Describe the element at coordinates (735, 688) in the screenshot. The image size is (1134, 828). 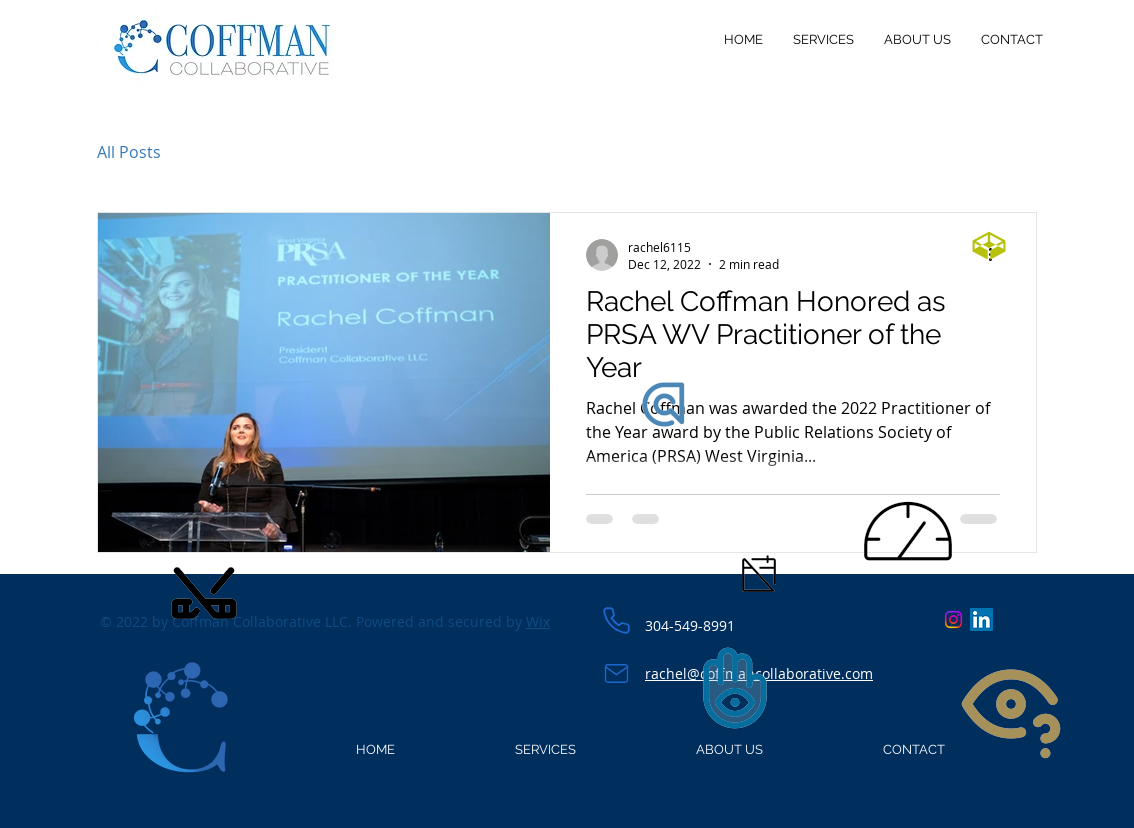
I see `enable palm recognition or hand-based biometric authentication` at that location.